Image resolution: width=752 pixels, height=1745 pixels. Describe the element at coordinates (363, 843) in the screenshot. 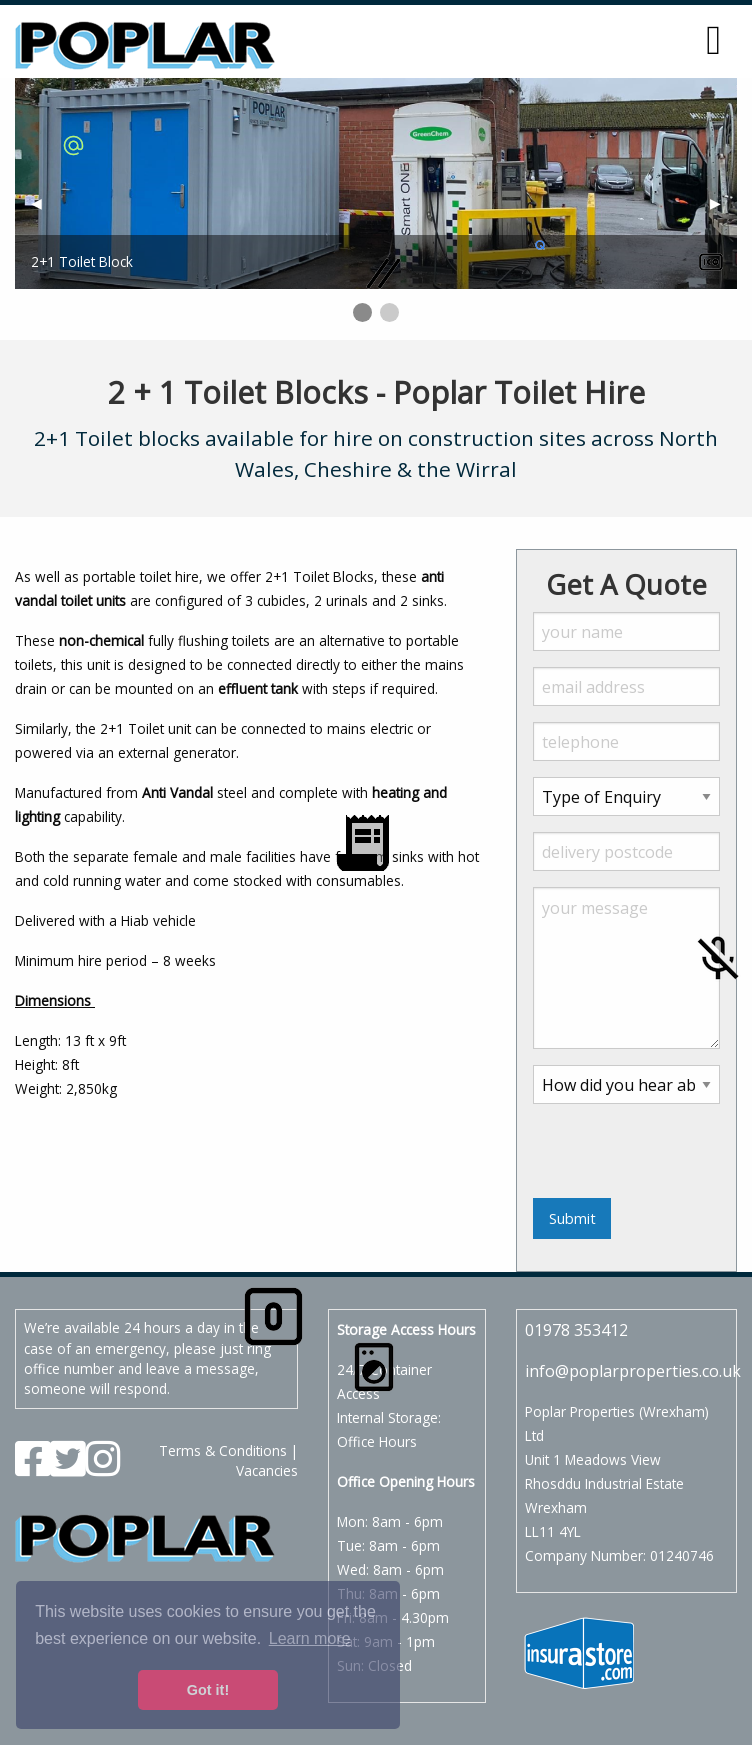

I see `view receipt or transaction details` at that location.